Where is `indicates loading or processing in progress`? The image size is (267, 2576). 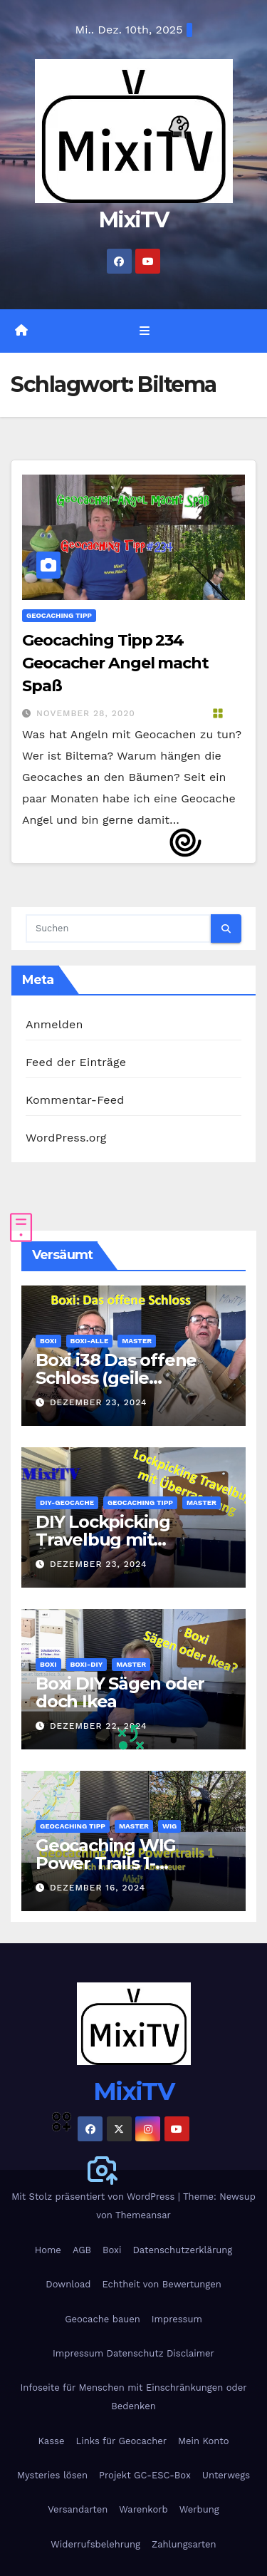
indicates loading or processing in progress is located at coordinates (185, 842).